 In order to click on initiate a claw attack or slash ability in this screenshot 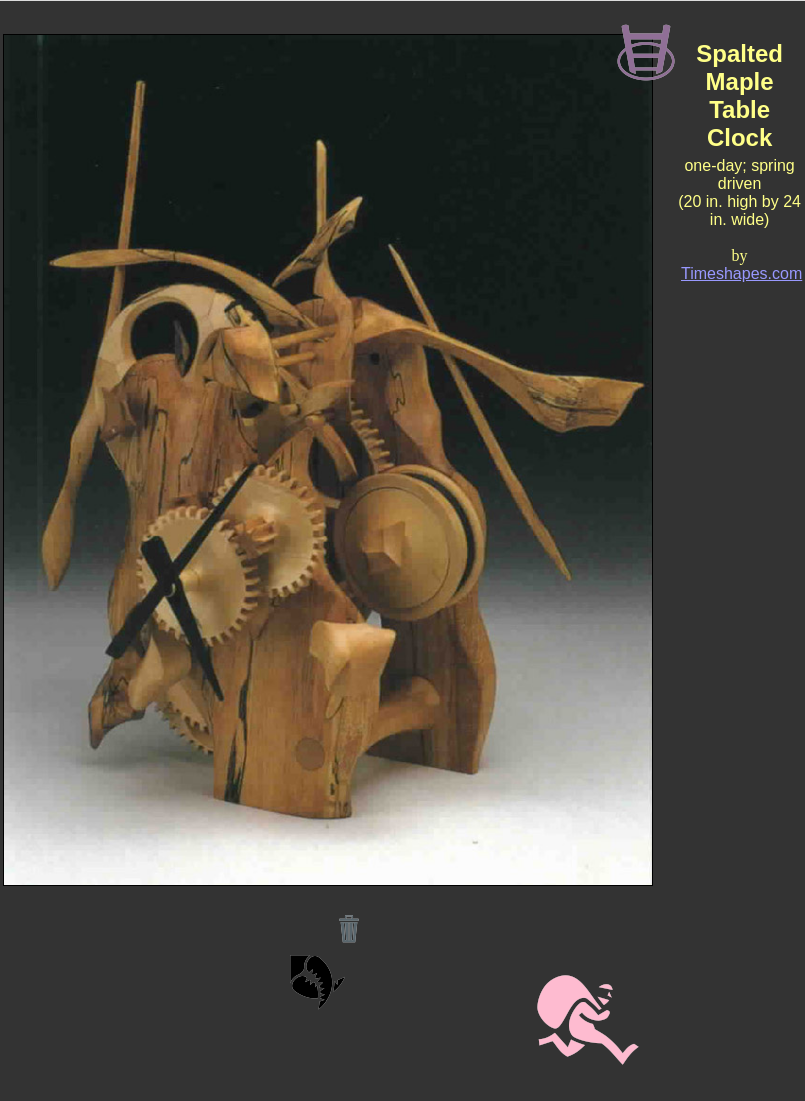, I will do `click(317, 982)`.